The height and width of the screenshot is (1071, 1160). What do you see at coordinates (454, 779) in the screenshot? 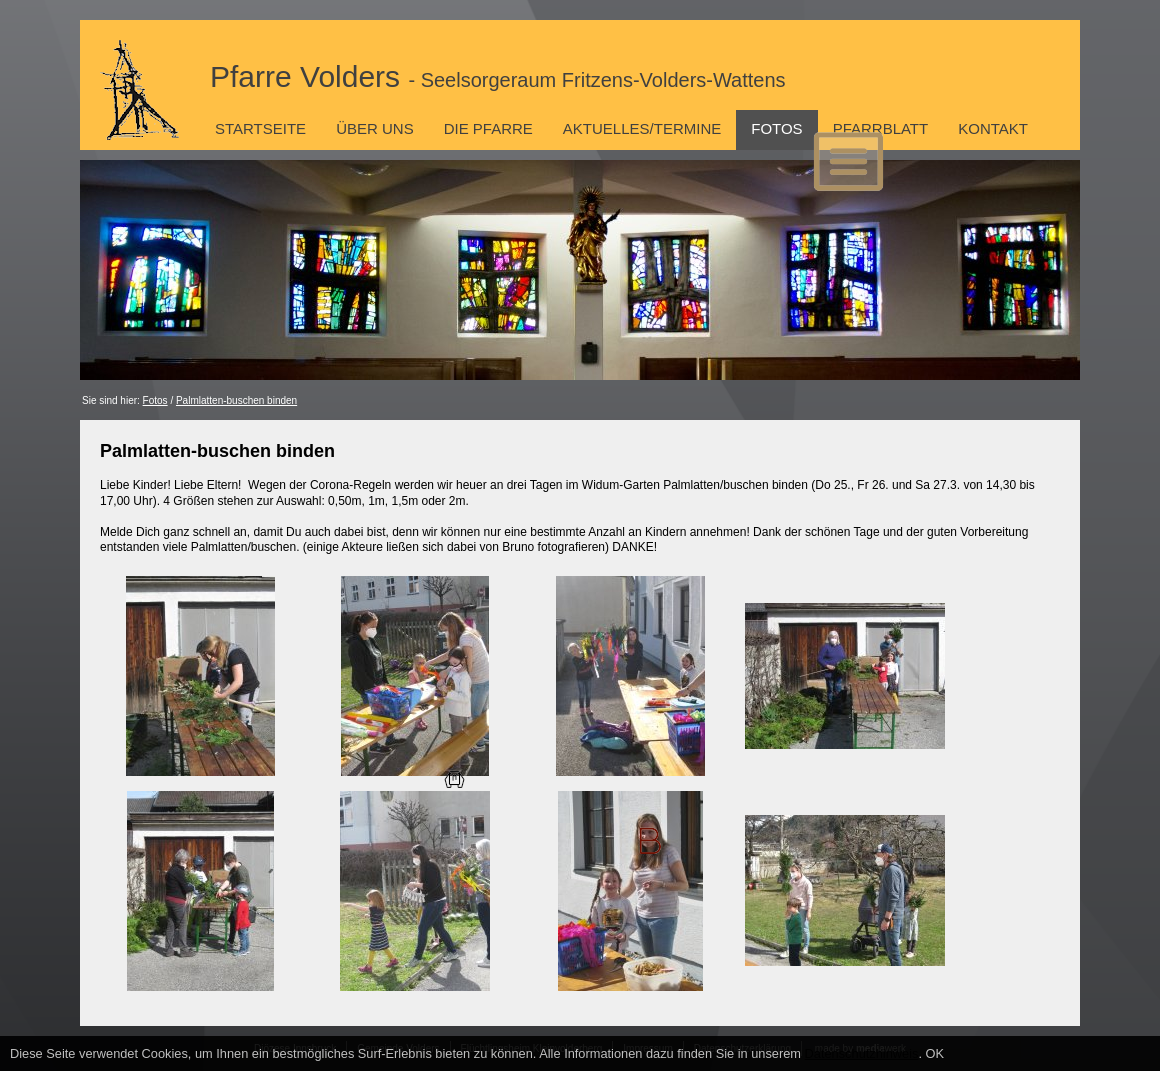
I see `browse hoodies or sweatshirts` at bounding box center [454, 779].